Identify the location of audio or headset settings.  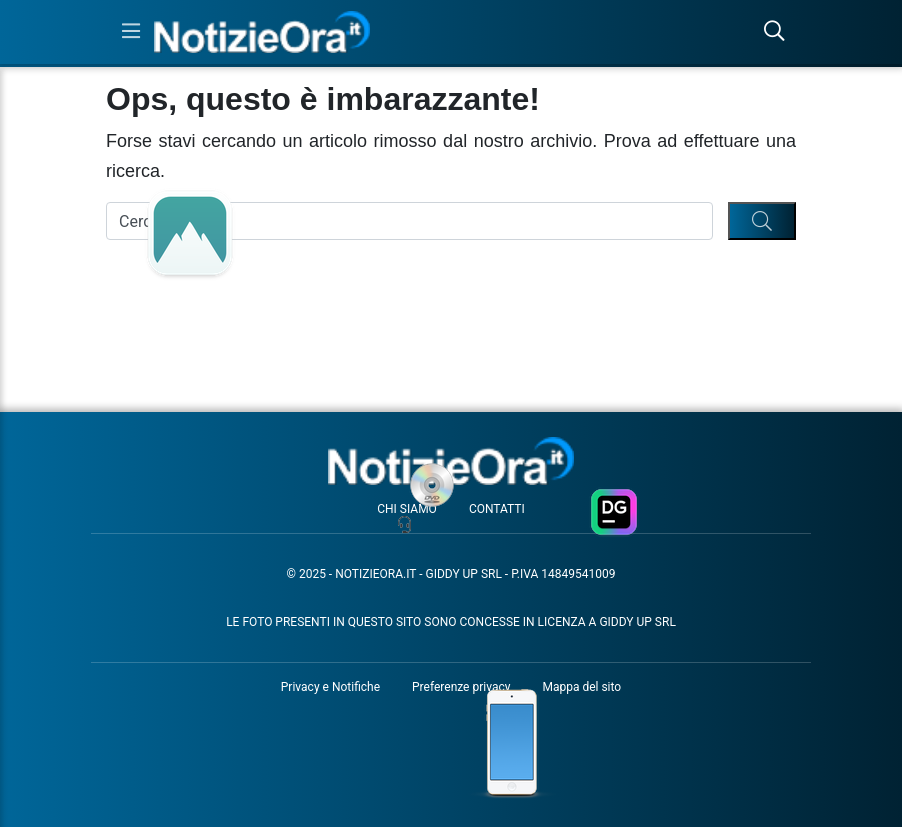
(404, 524).